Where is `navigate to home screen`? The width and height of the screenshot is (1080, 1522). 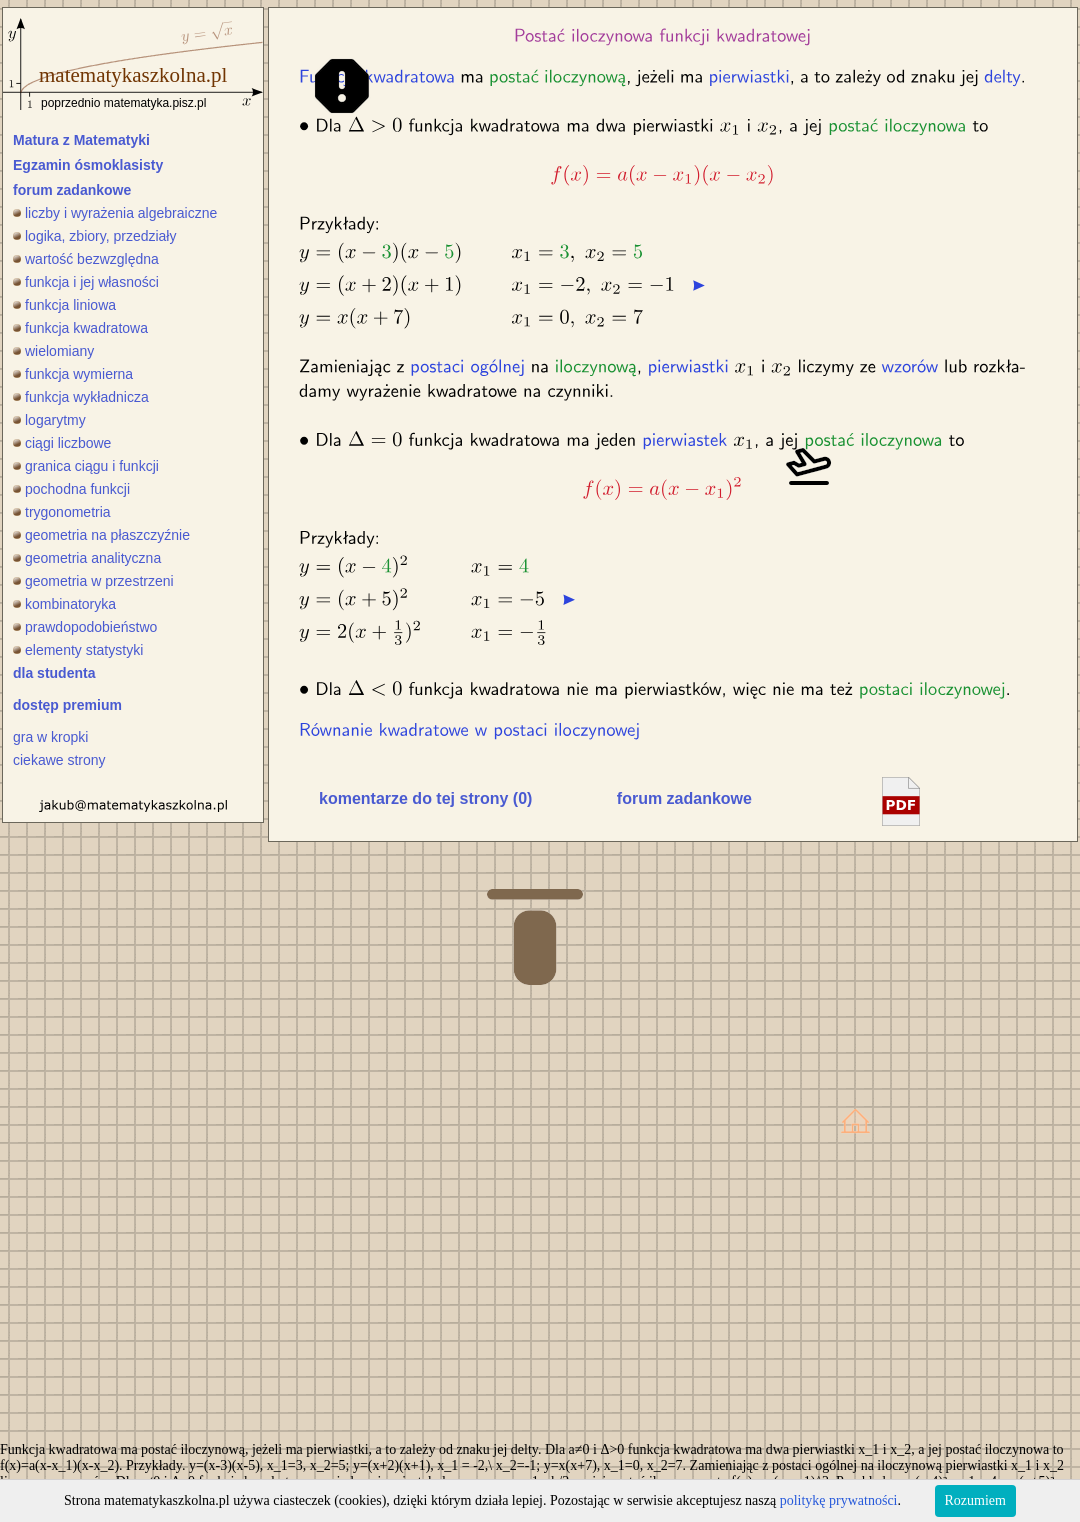
navigate to home screen is located at coordinates (855, 1121).